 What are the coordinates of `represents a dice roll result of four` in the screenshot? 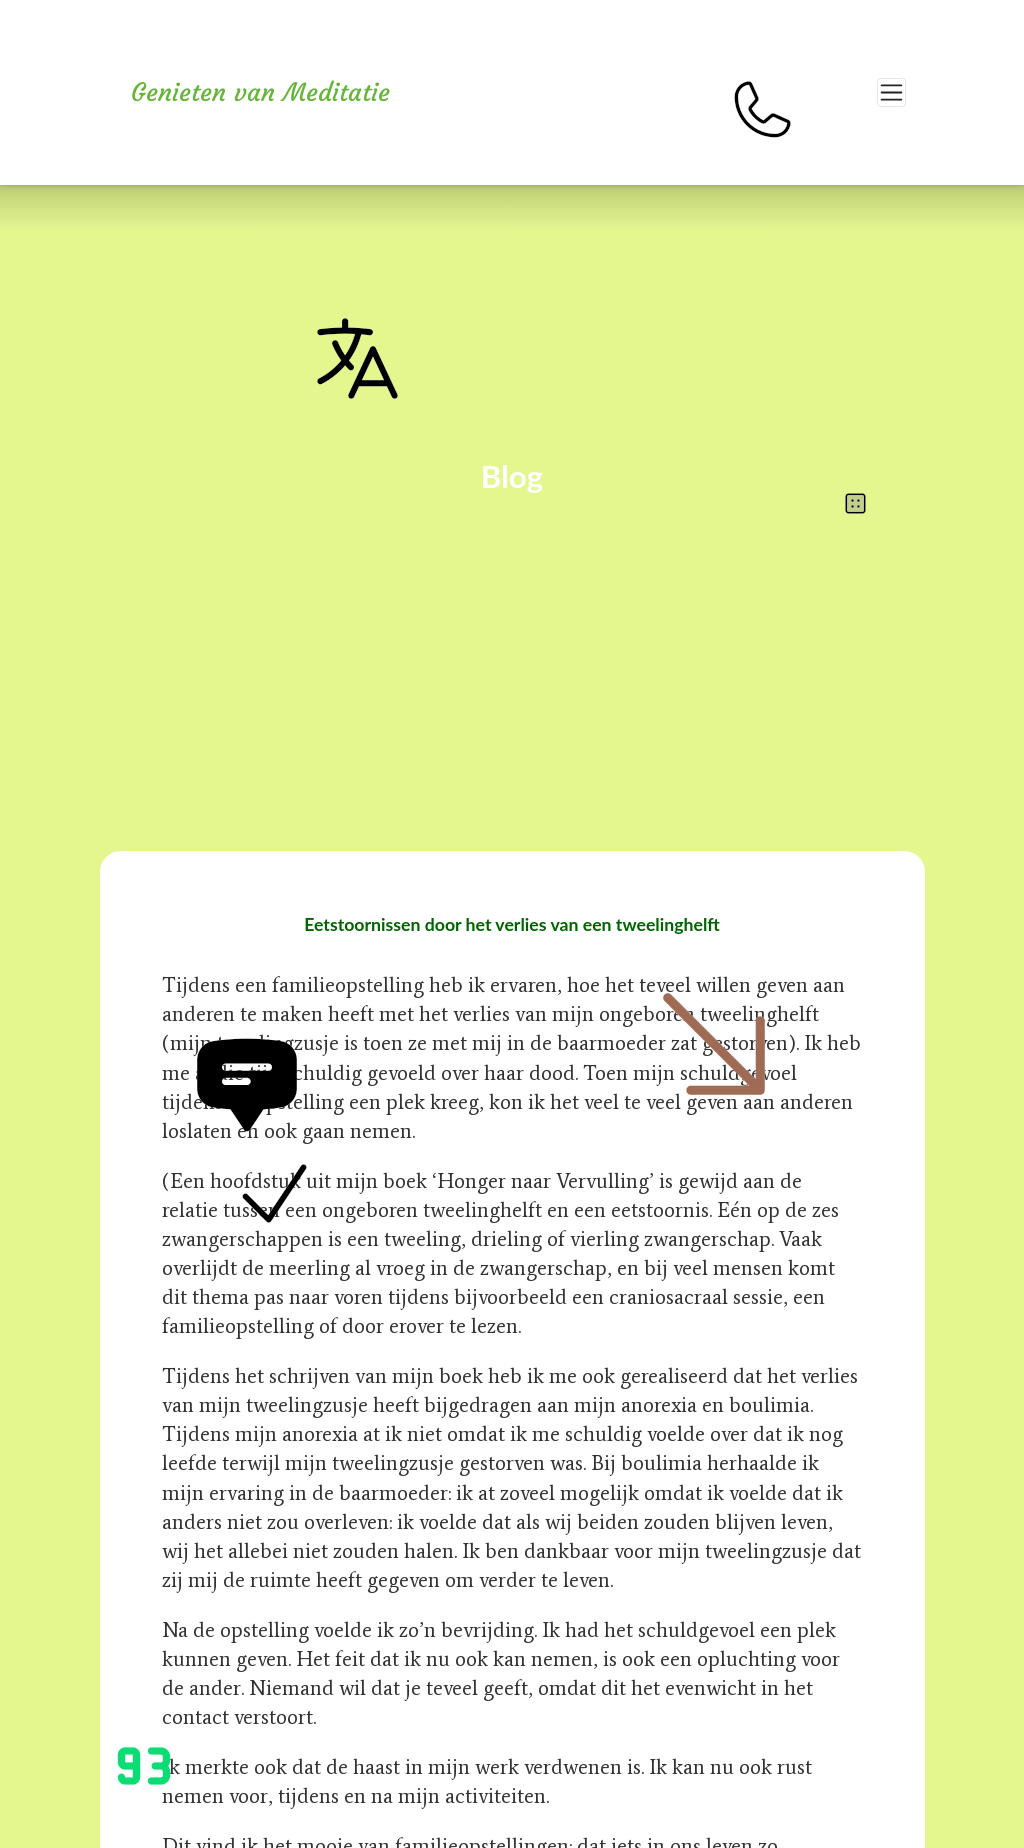 It's located at (855, 503).